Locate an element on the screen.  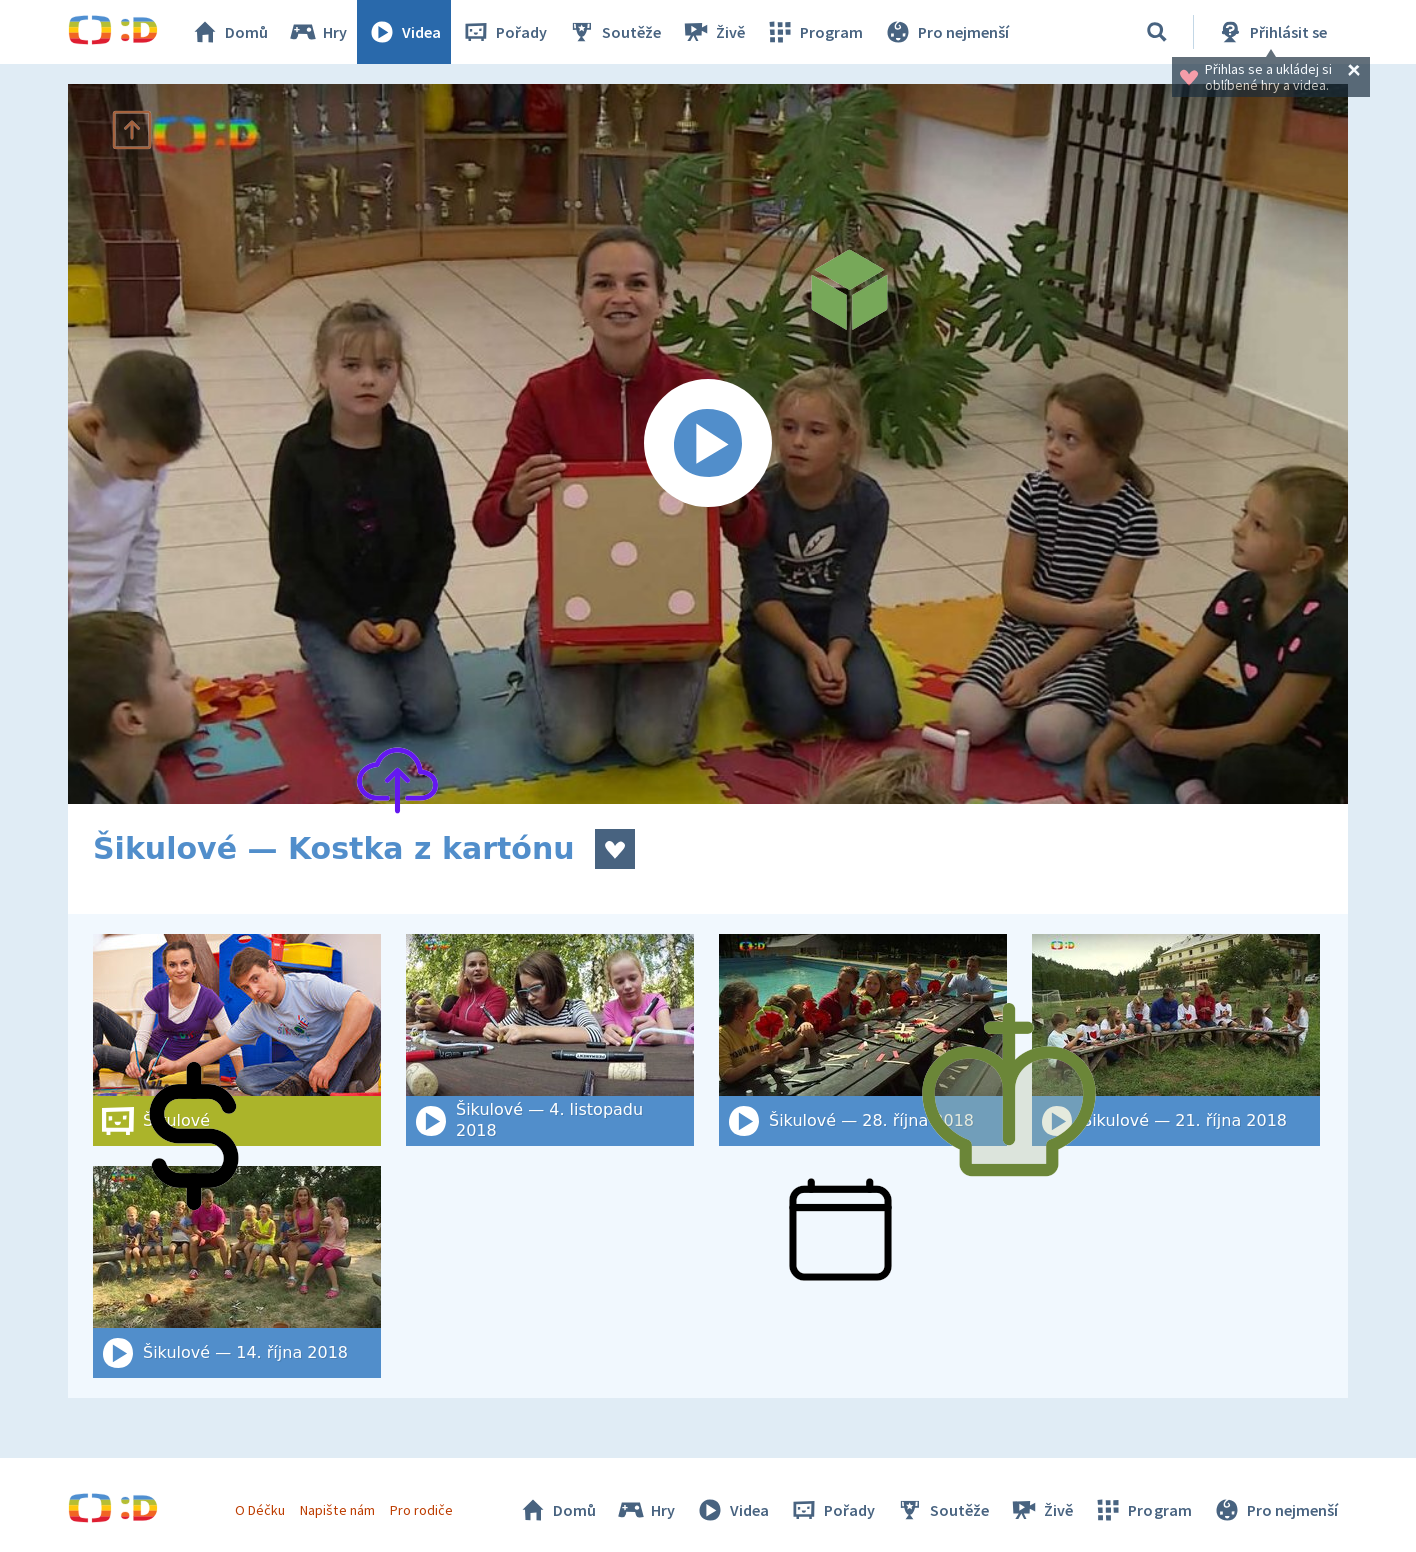
upload a file to cloud storage is located at coordinates (397, 780).